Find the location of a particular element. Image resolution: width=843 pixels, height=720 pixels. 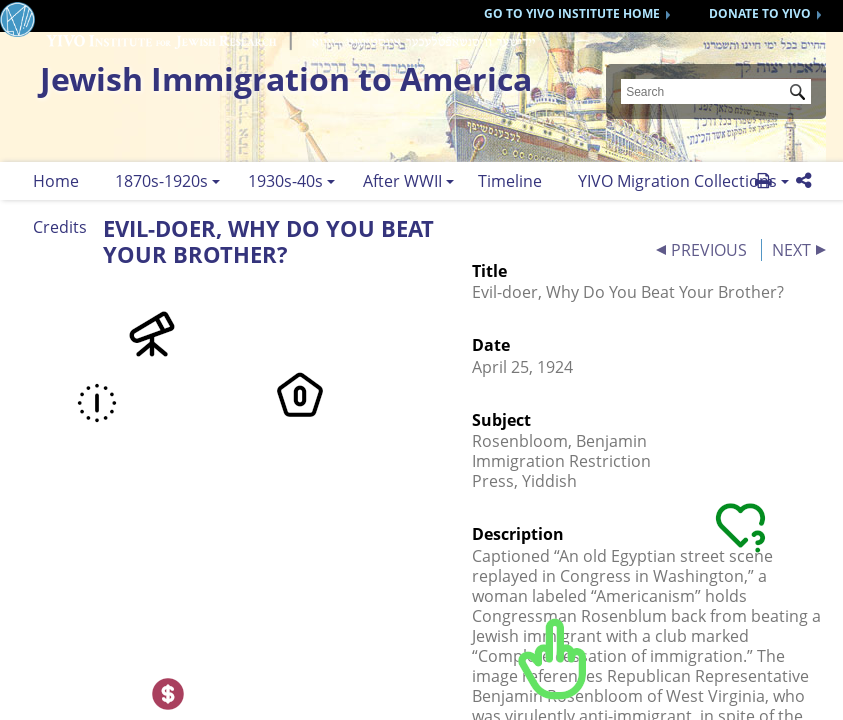

explore or discover new content is located at coordinates (152, 334).